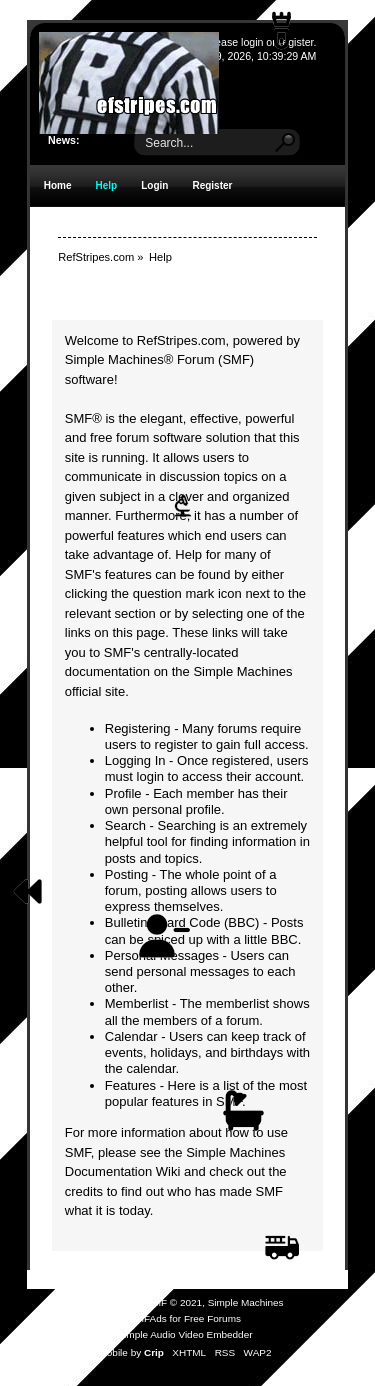 This screenshot has height=1386, width=375. What do you see at coordinates (243, 1110) in the screenshot?
I see `view bathroom amenities` at bounding box center [243, 1110].